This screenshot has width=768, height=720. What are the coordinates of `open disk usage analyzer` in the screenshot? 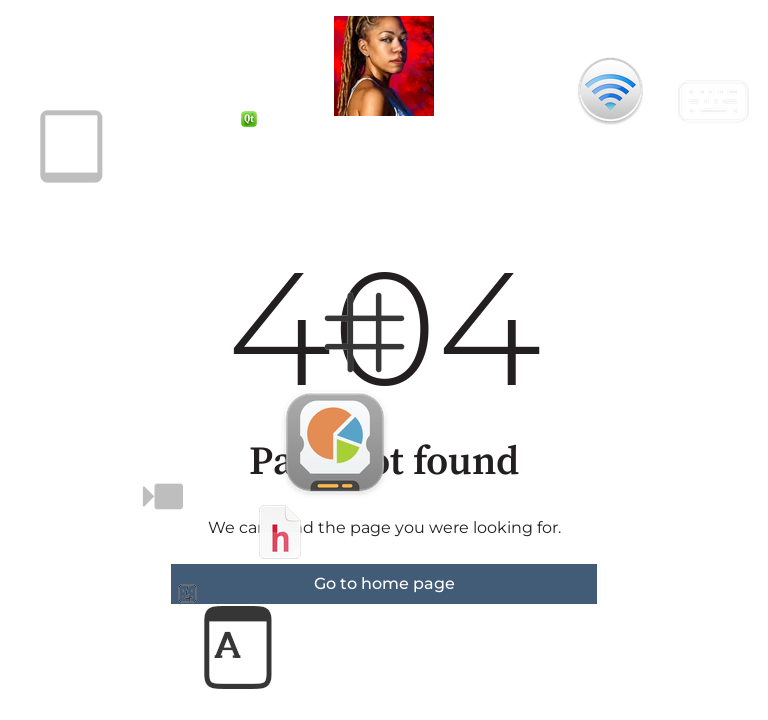 It's located at (335, 444).